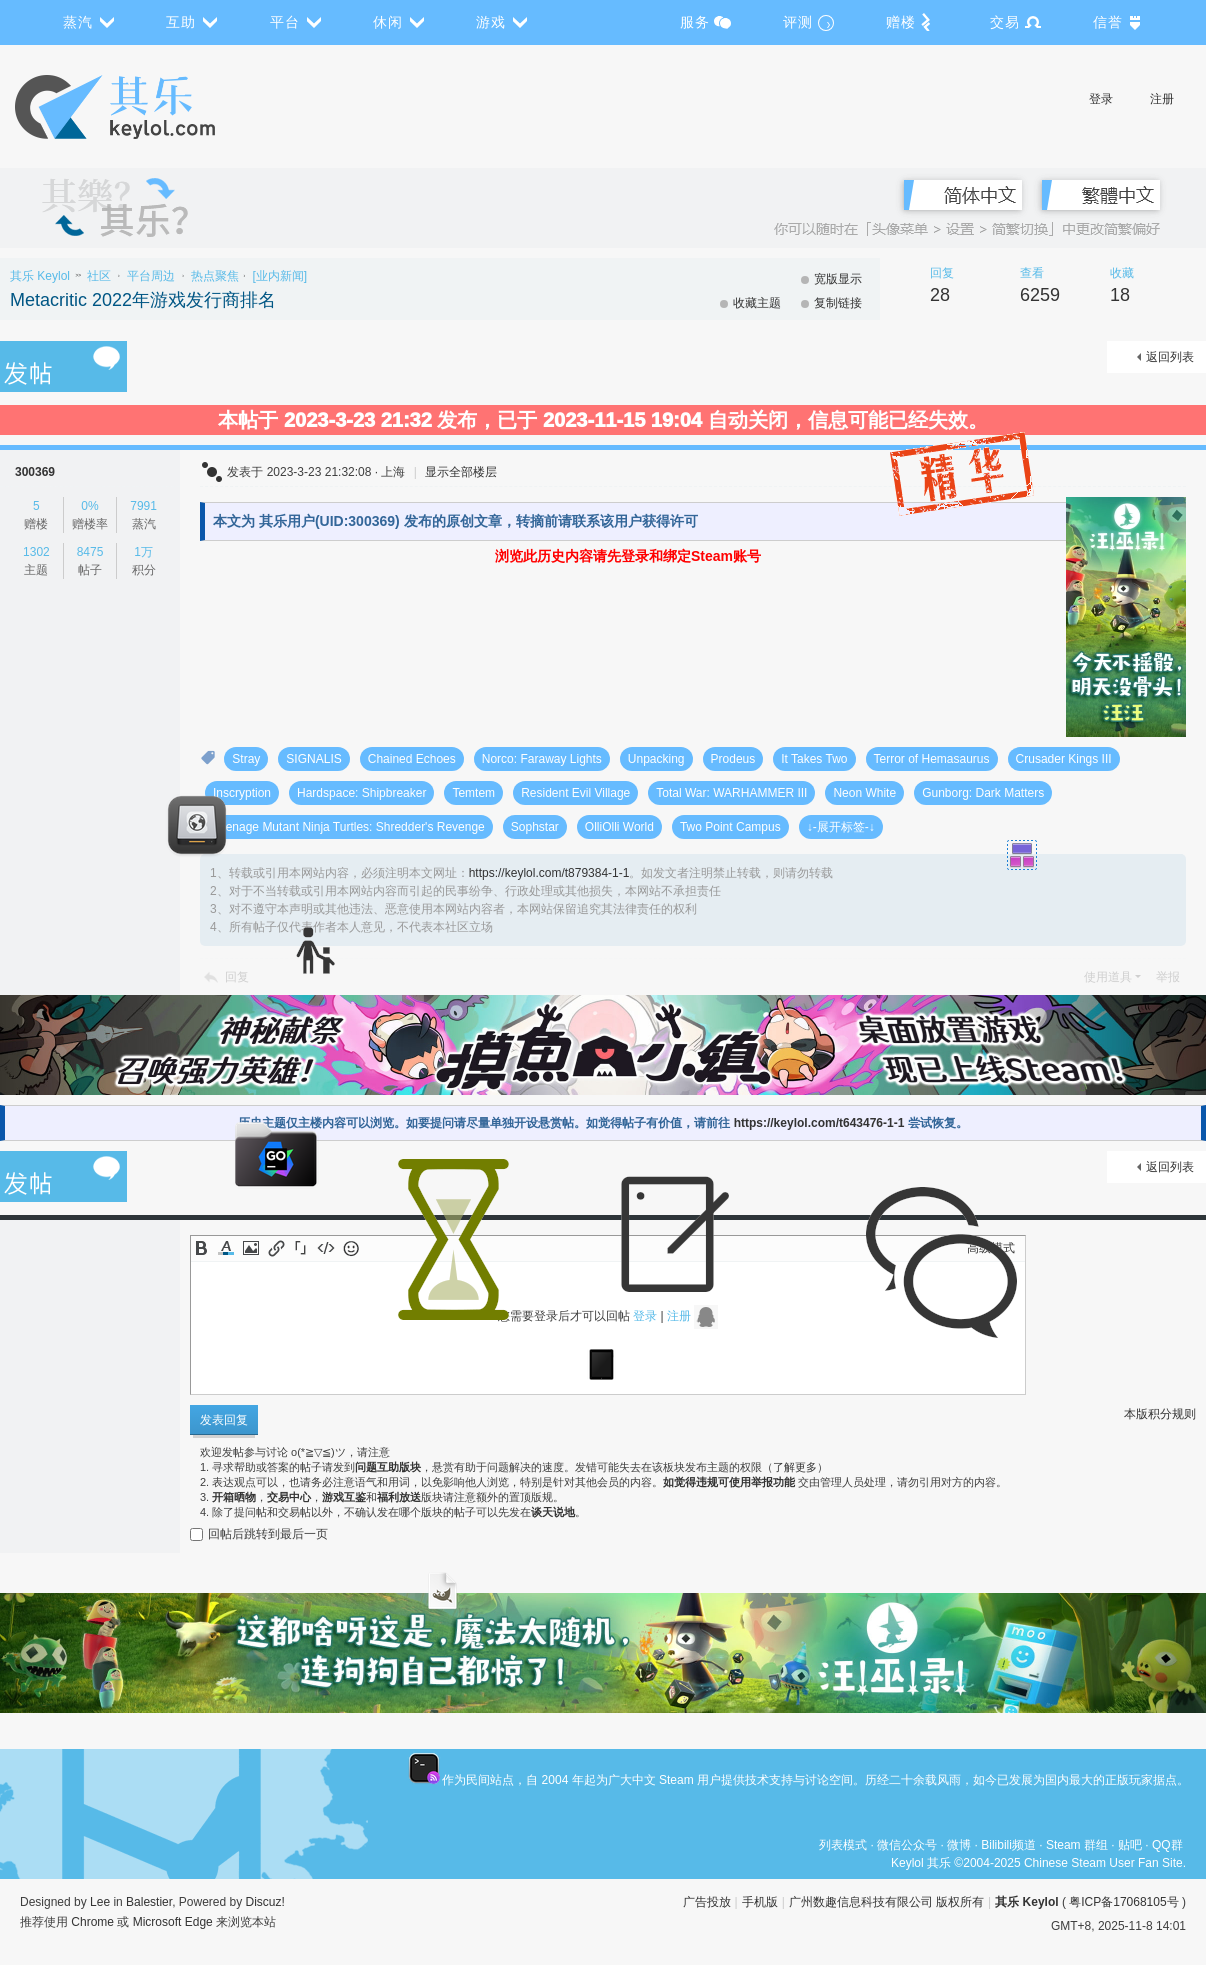 The image size is (1206, 1965). What do you see at coordinates (941, 1262) in the screenshot?
I see `open messaging or chat application` at bounding box center [941, 1262].